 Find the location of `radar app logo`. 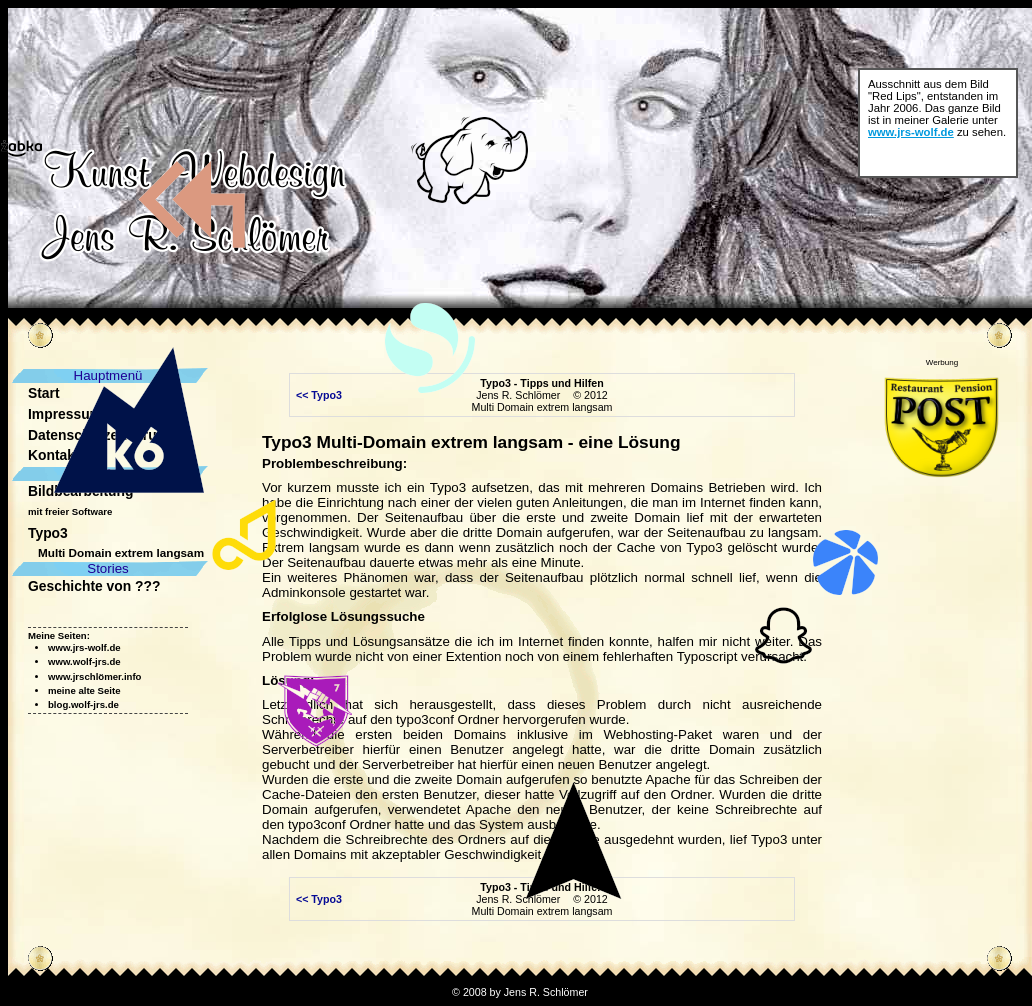

radar app logo is located at coordinates (573, 840).